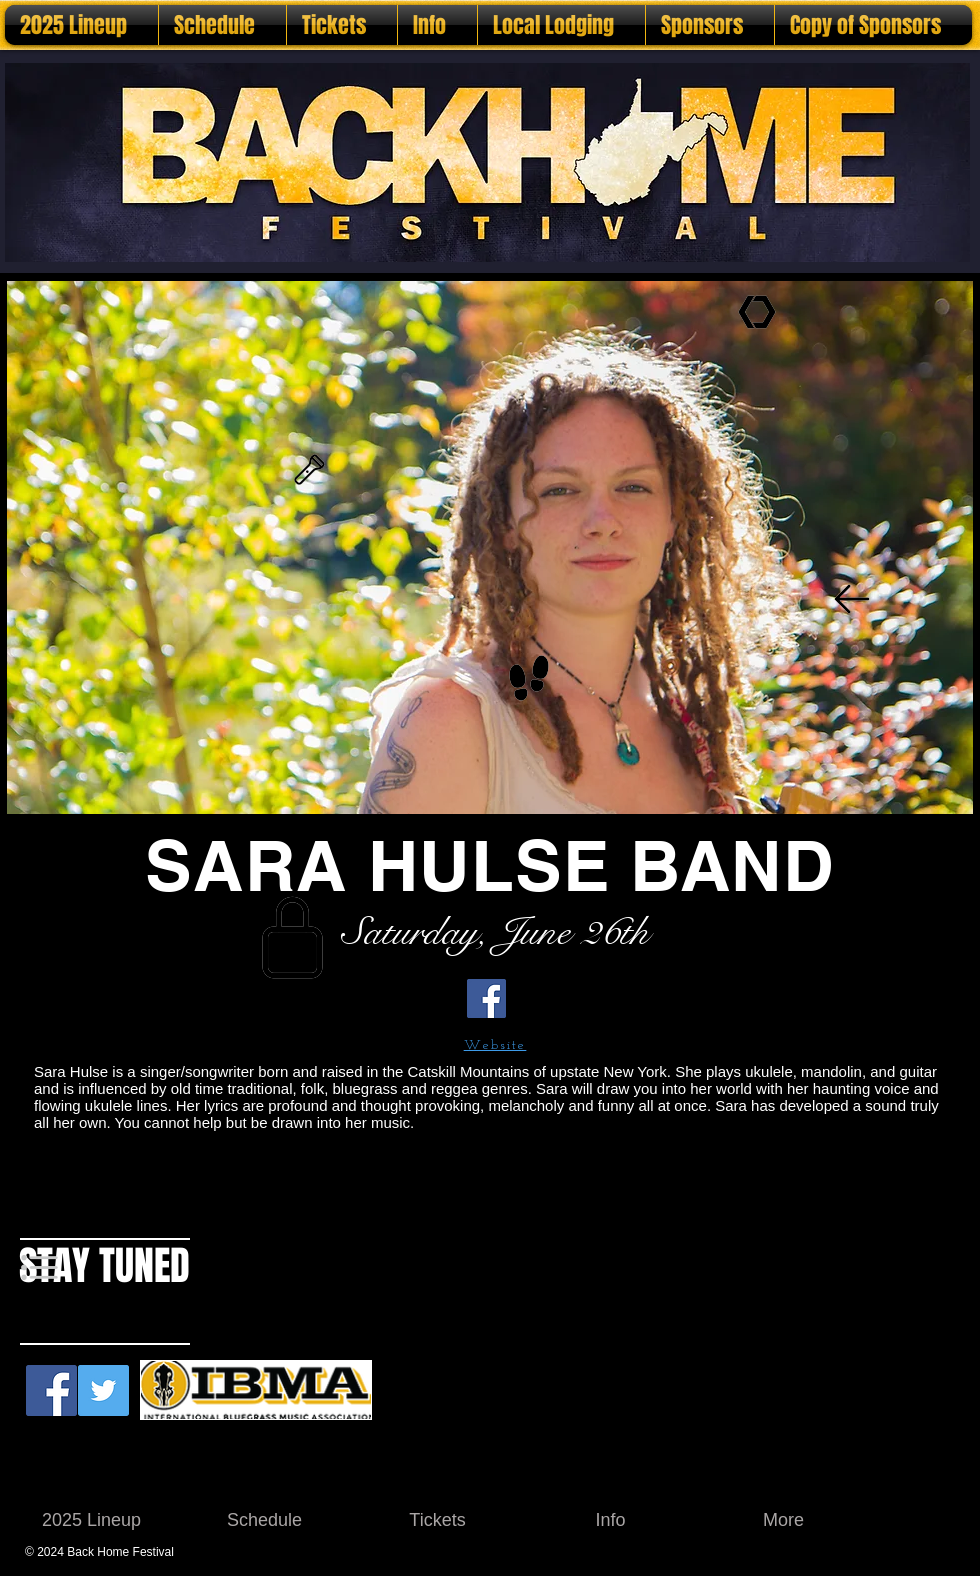 The height and width of the screenshot is (1576, 980). Describe the element at coordinates (309, 469) in the screenshot. I see `toggle flashlight on/off` at that location.